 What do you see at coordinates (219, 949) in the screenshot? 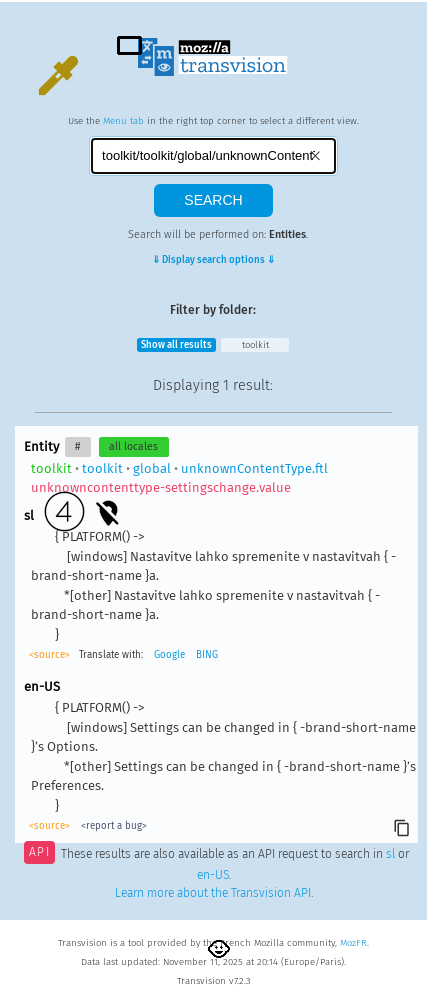
I see `access child-friendly or parental control settings` at bounding box center [219, 949].